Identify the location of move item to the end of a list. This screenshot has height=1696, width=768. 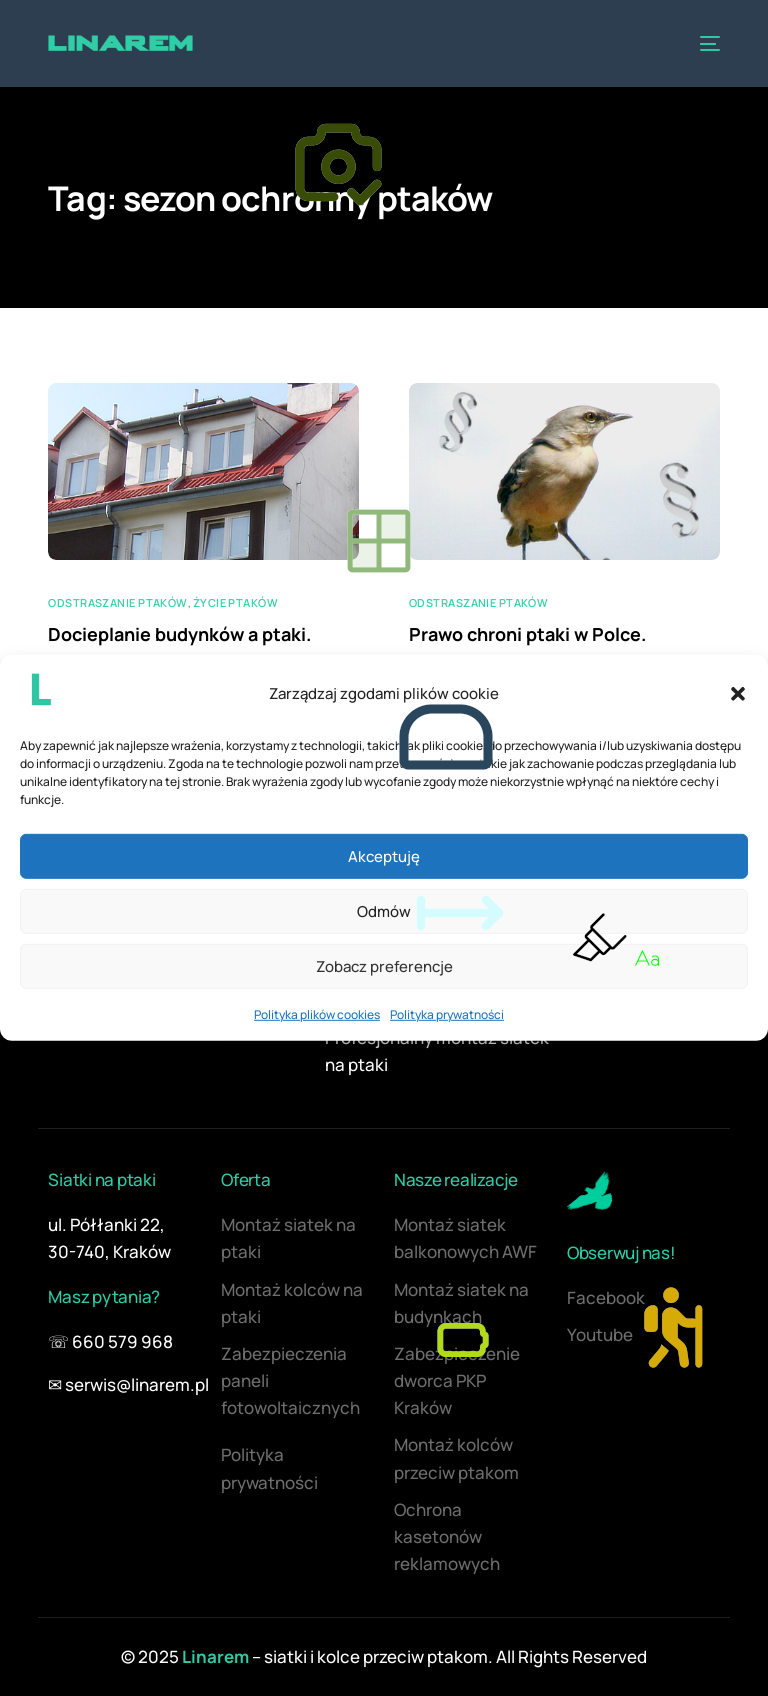
(460, 913).